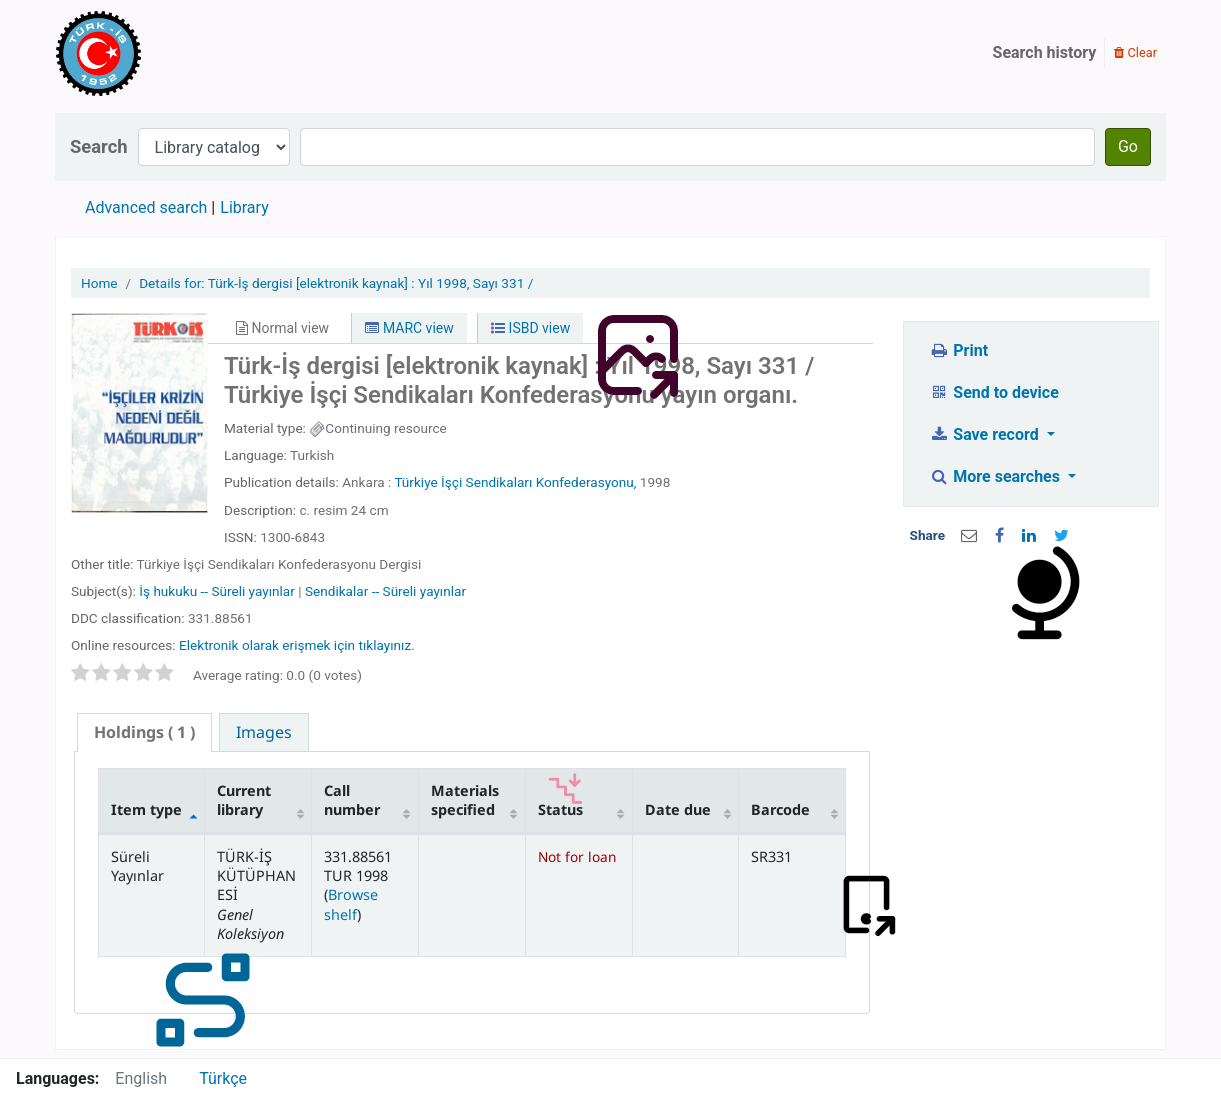  What do you see at coordinates (565, 788) in the screenshot?
I see `navigate to a lower floor` at bounding box center [565, 788].